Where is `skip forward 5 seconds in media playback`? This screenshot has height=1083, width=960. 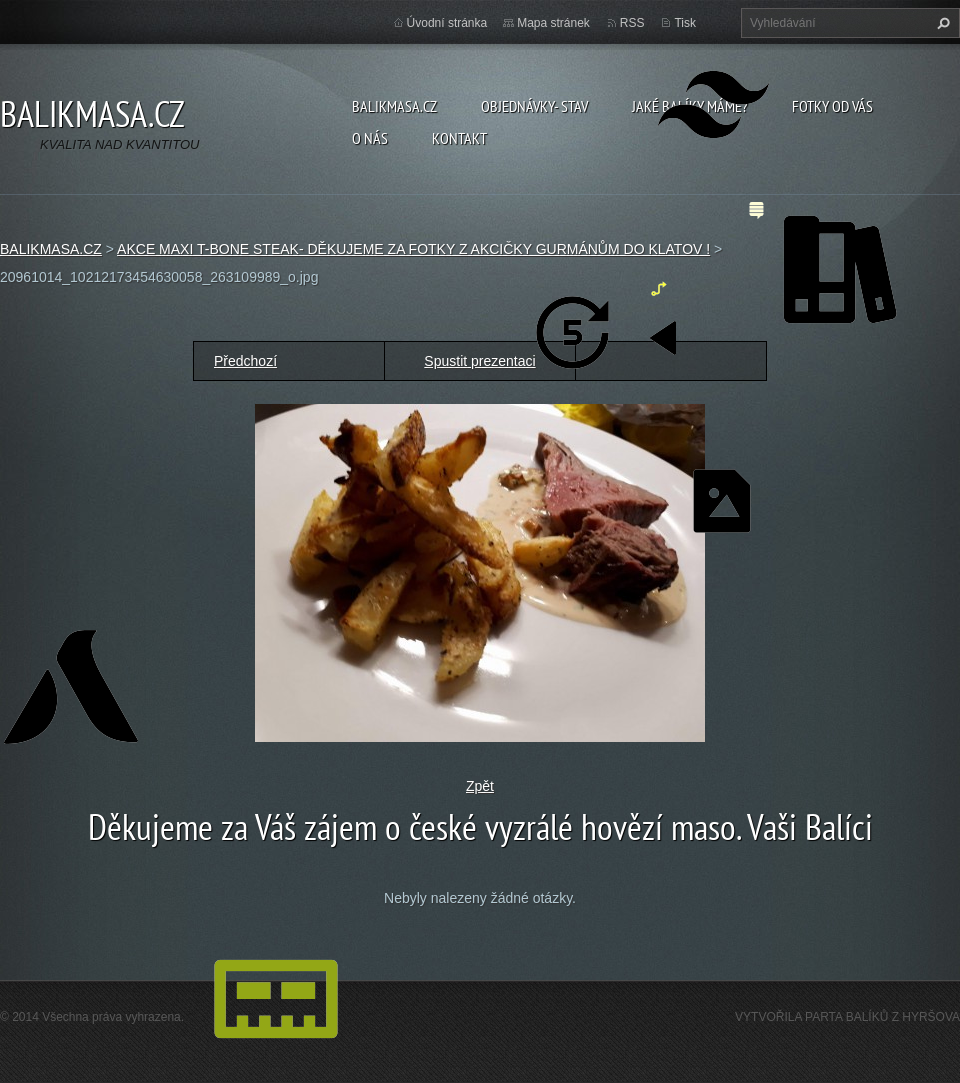 skip forward 5 seconds in media playback is located at coordinates (572, 332).